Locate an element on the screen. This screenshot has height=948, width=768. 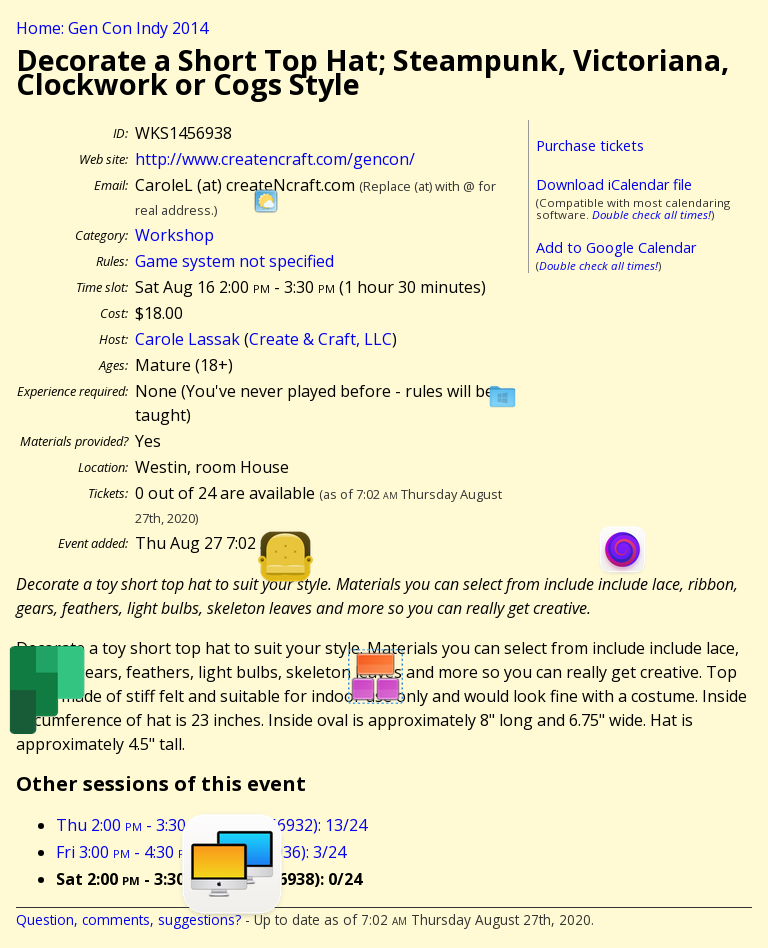
open Girens media player app is located at coordinates (285, 556).